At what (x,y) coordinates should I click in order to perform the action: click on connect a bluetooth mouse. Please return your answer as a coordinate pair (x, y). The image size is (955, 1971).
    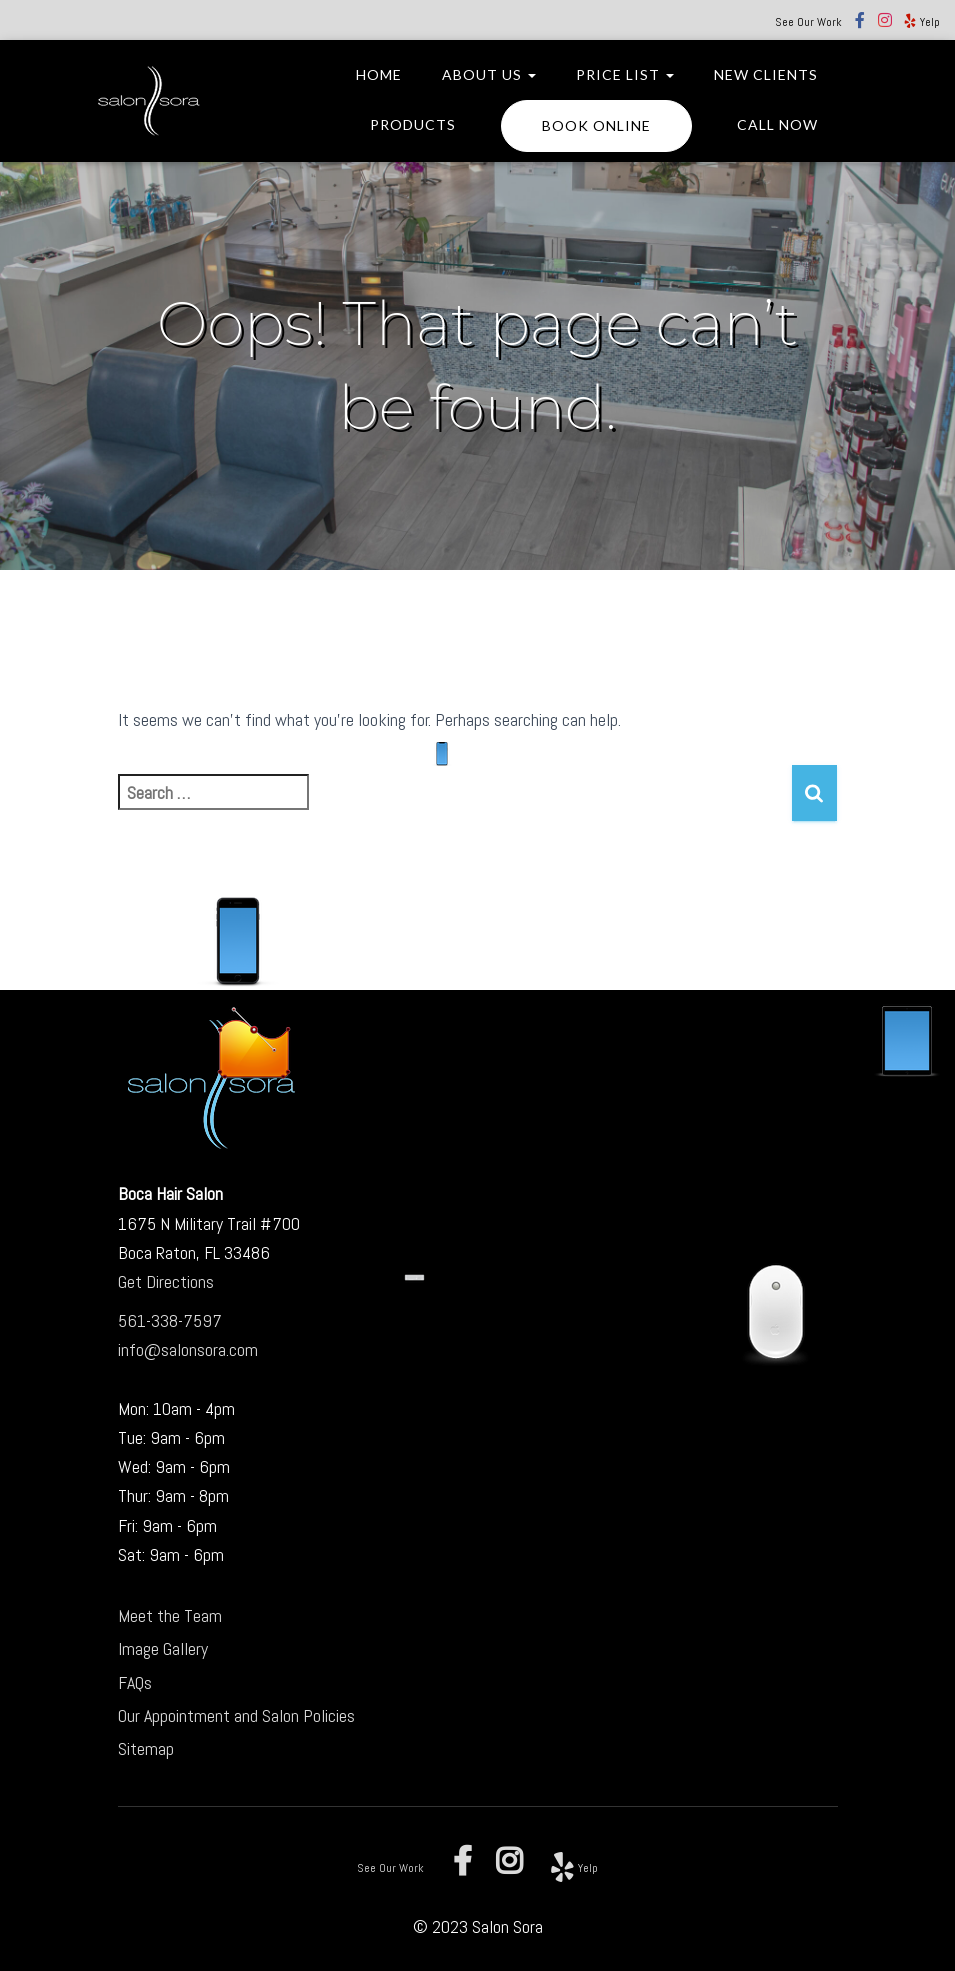
    Looking at the image, I should click on (776, 1315).